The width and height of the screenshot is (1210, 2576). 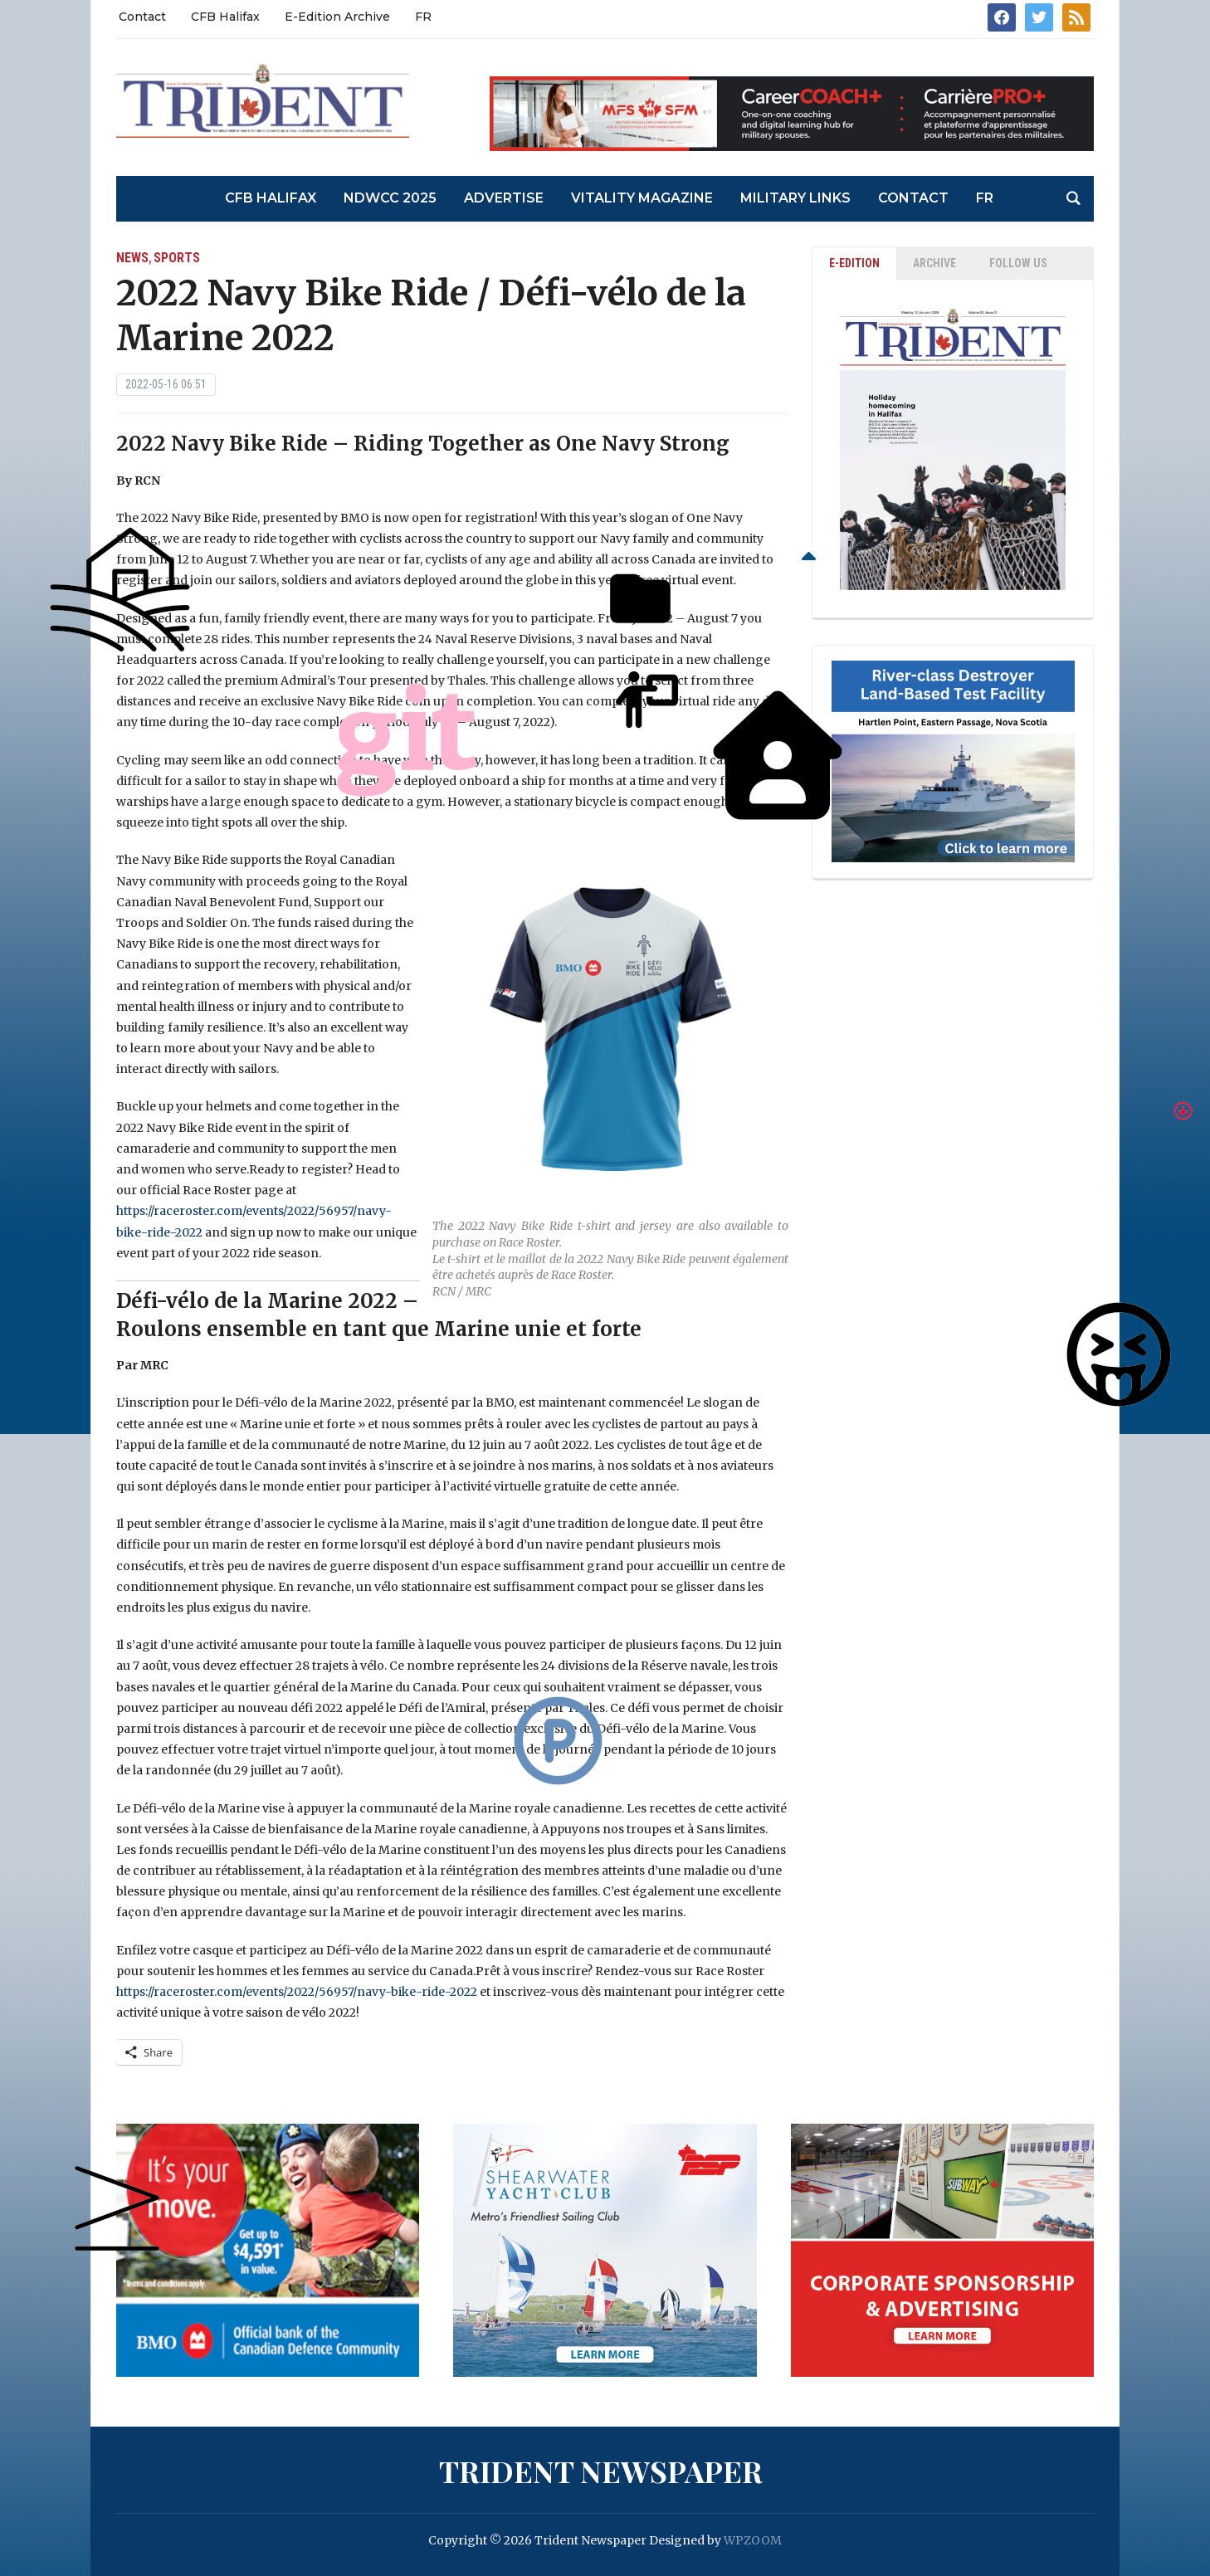 I want to click on view your home profile, so click(x=778, y=755).